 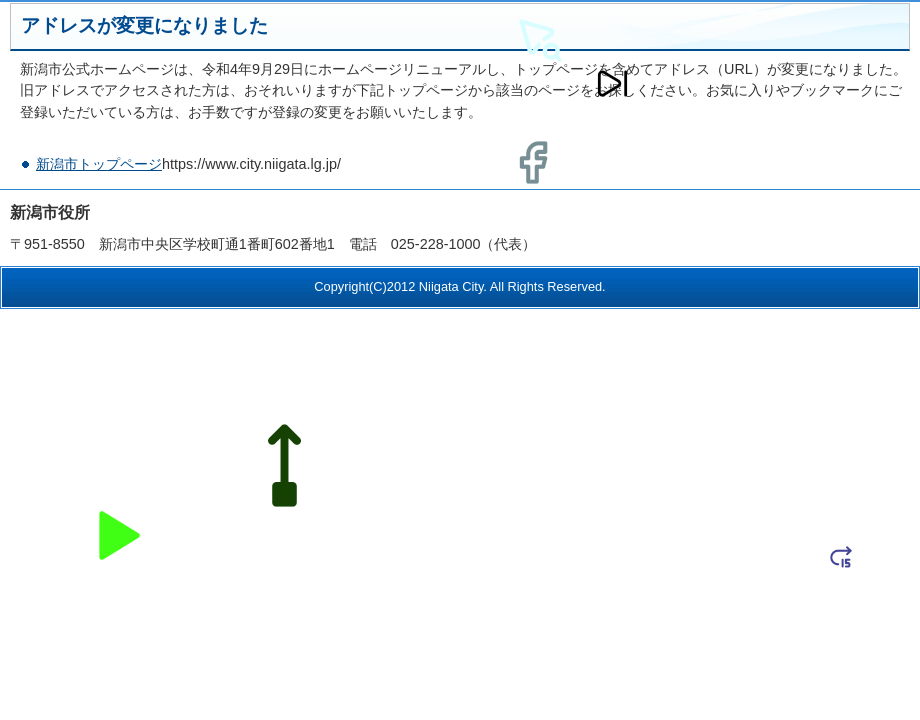 I want to click on upload a file or content, so click(x=284, y=465).